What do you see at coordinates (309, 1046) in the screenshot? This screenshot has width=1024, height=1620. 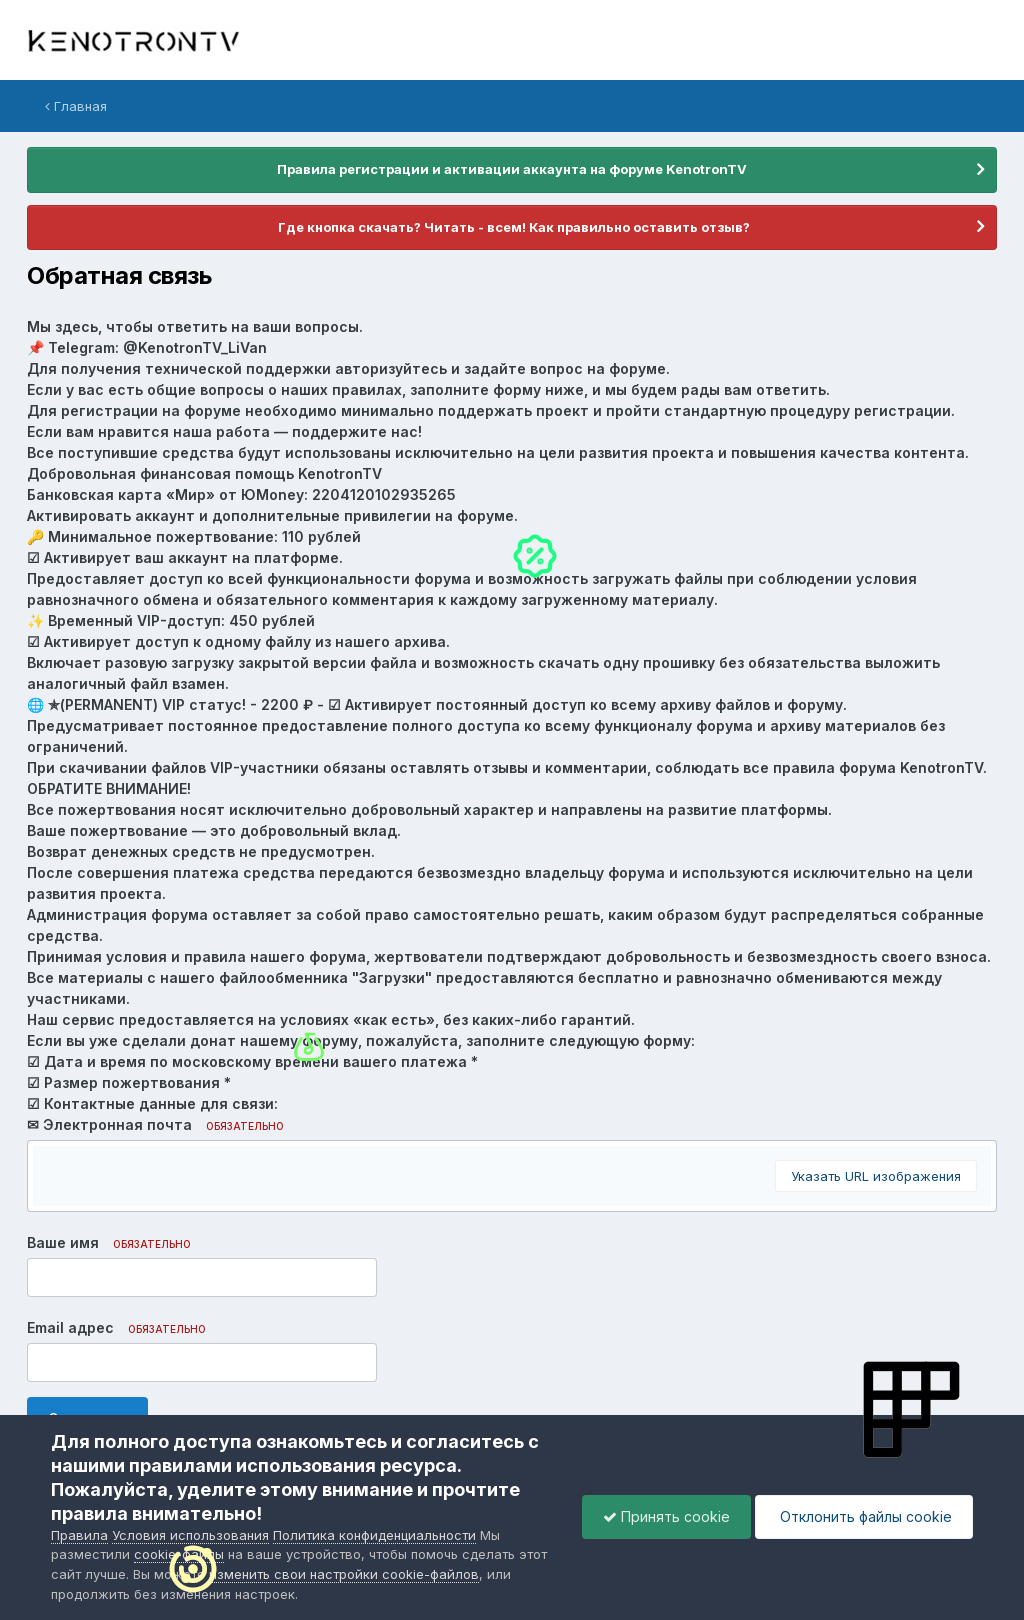 I see `open bandlab music creation app` at bounding box center [309, 1046].